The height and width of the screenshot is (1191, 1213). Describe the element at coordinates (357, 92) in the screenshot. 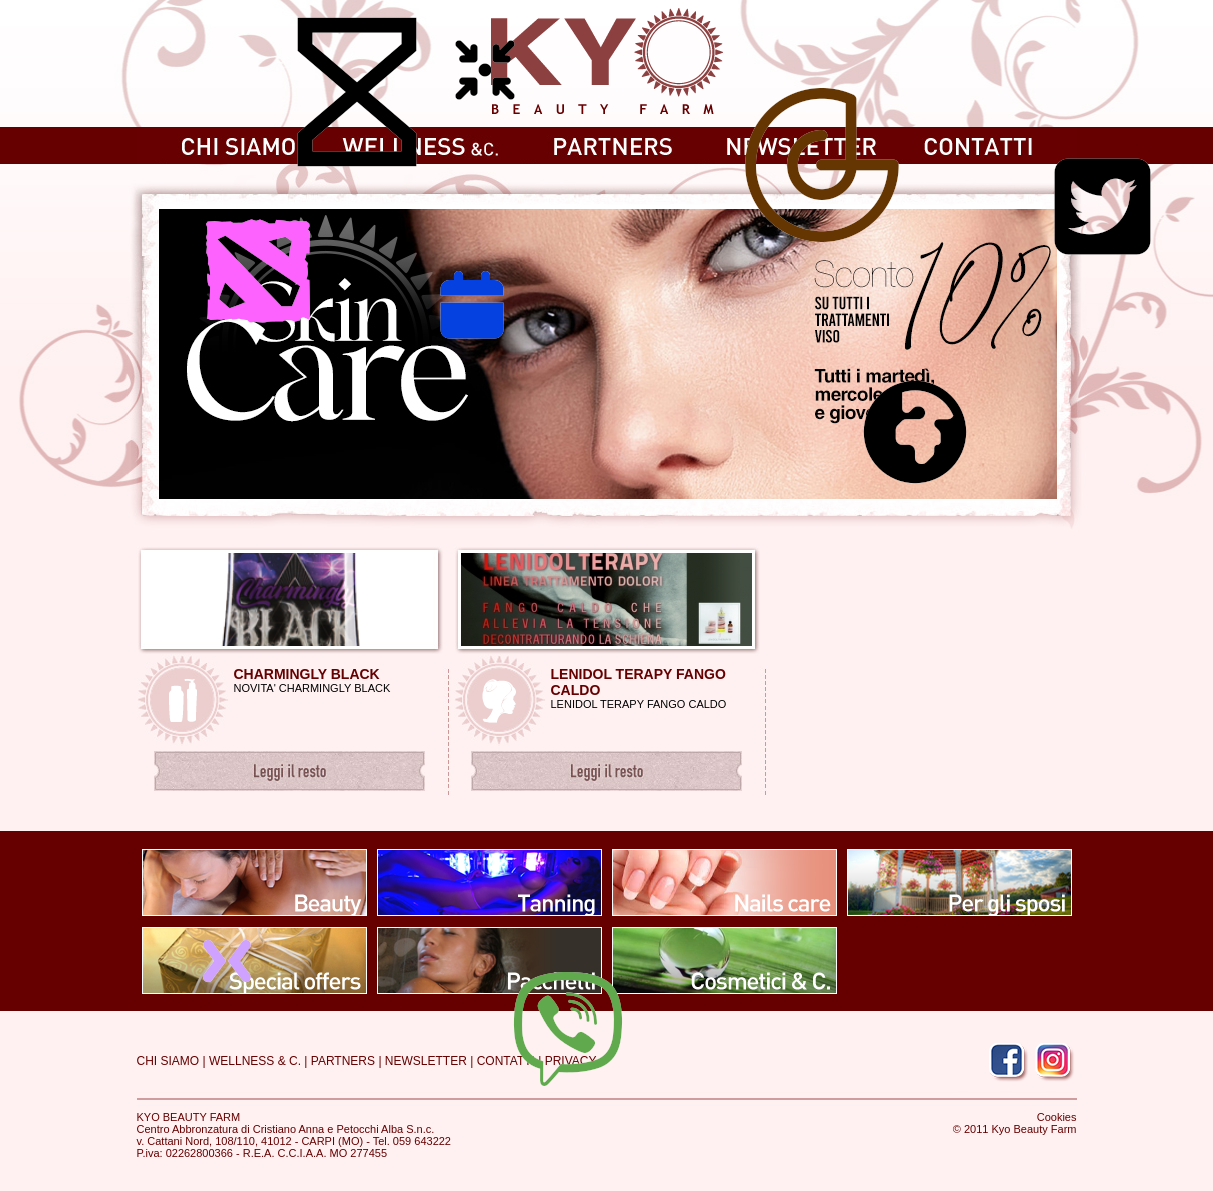

I see `indicates a process is in progress or loading` at that location.